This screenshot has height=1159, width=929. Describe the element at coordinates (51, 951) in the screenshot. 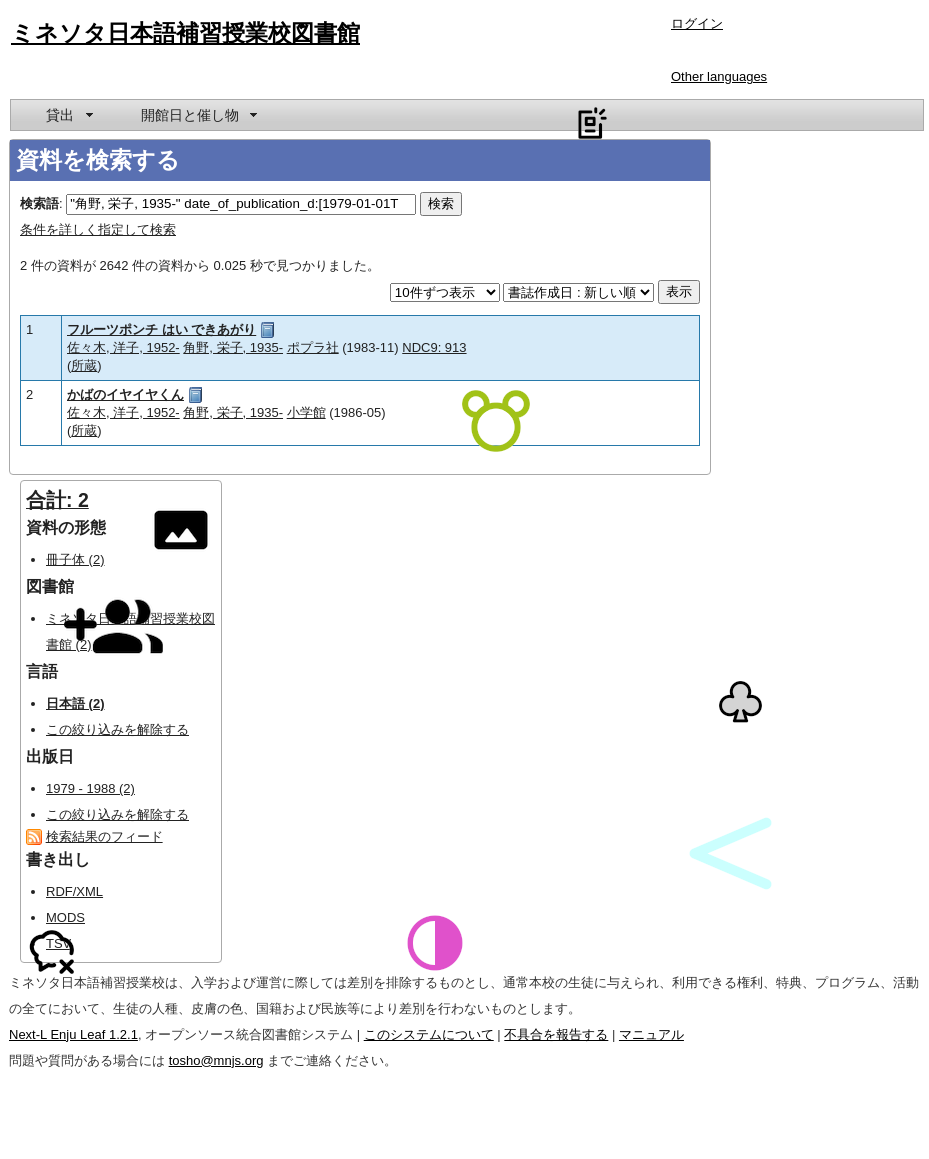

I see `delete a message or conversation` at that location.